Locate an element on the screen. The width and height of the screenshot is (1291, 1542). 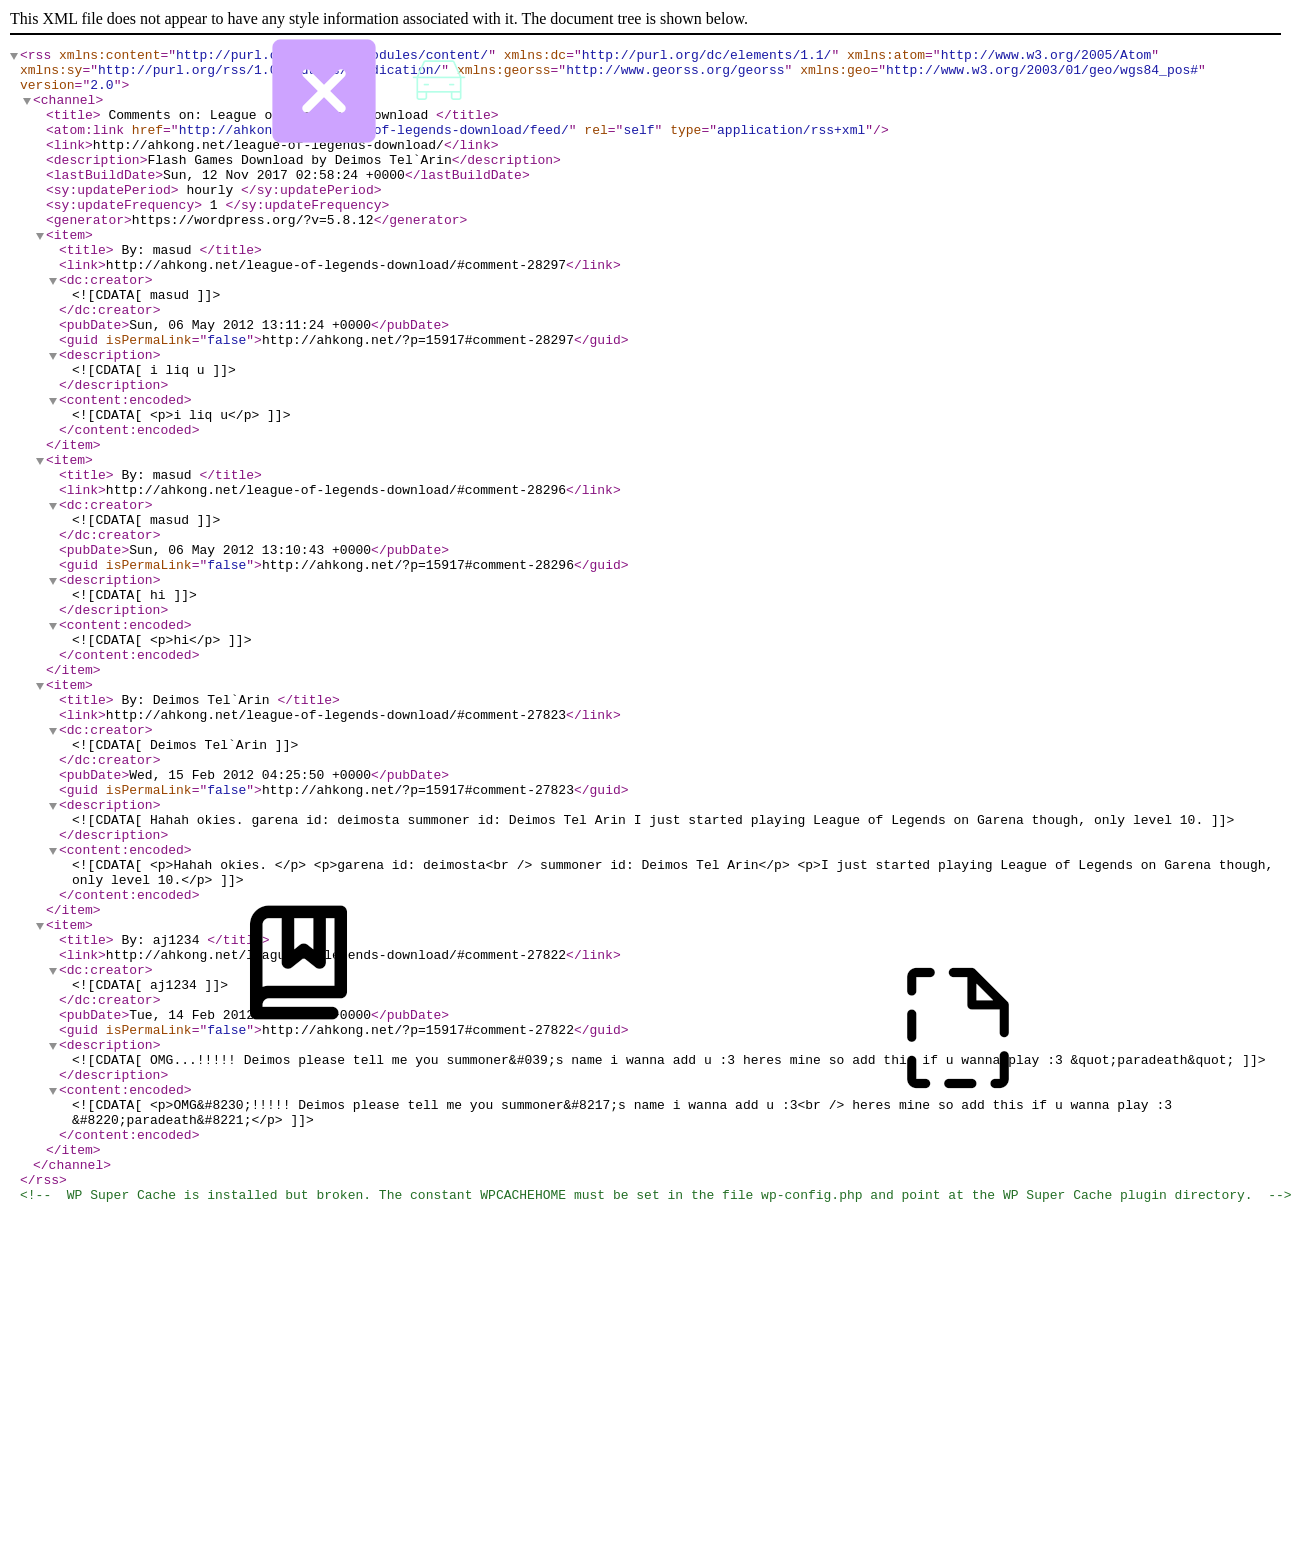
access vehicle or car-related features is located at coordinates (439, 81).